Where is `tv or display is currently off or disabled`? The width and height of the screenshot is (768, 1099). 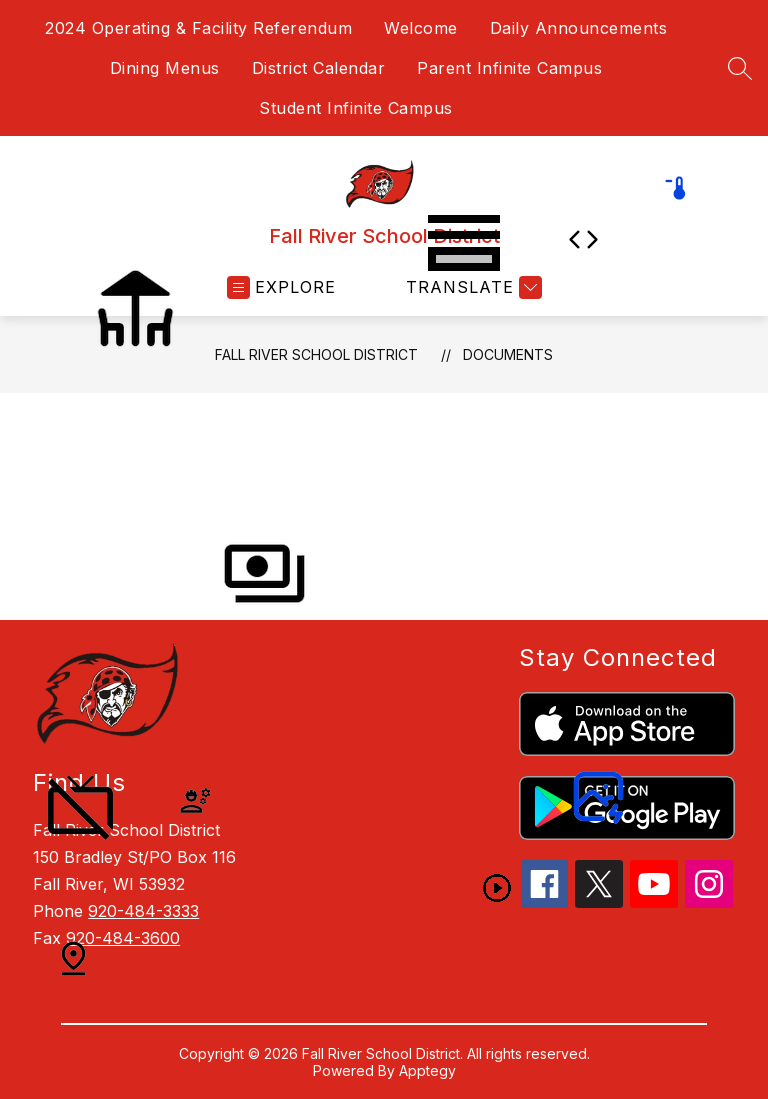
tv or display is currently off or disabled is located at coordinates (80, 807).